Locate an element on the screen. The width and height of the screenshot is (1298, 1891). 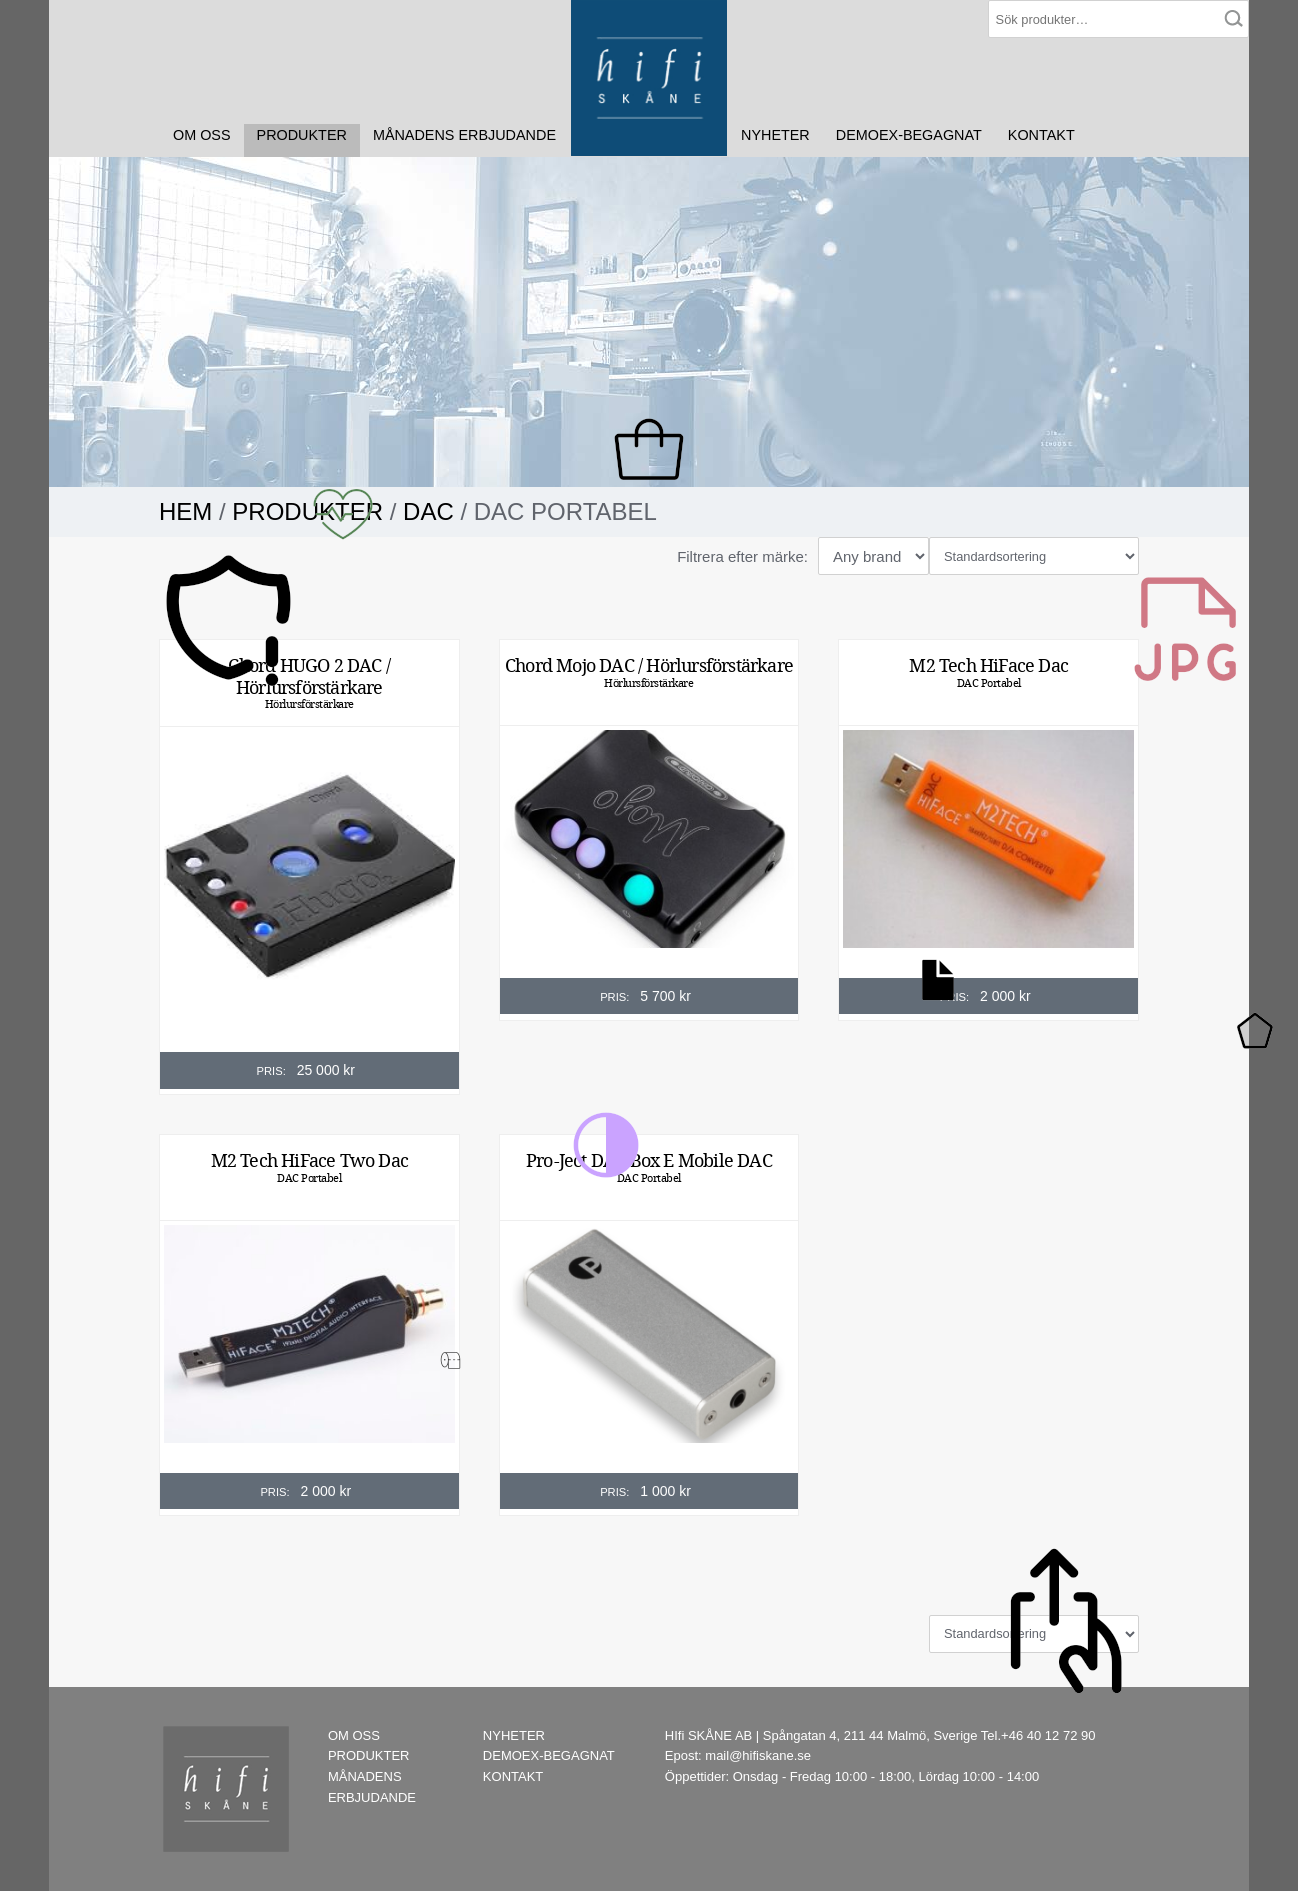
a pentagon shape indicator is located at coordinates (1255, 1032).